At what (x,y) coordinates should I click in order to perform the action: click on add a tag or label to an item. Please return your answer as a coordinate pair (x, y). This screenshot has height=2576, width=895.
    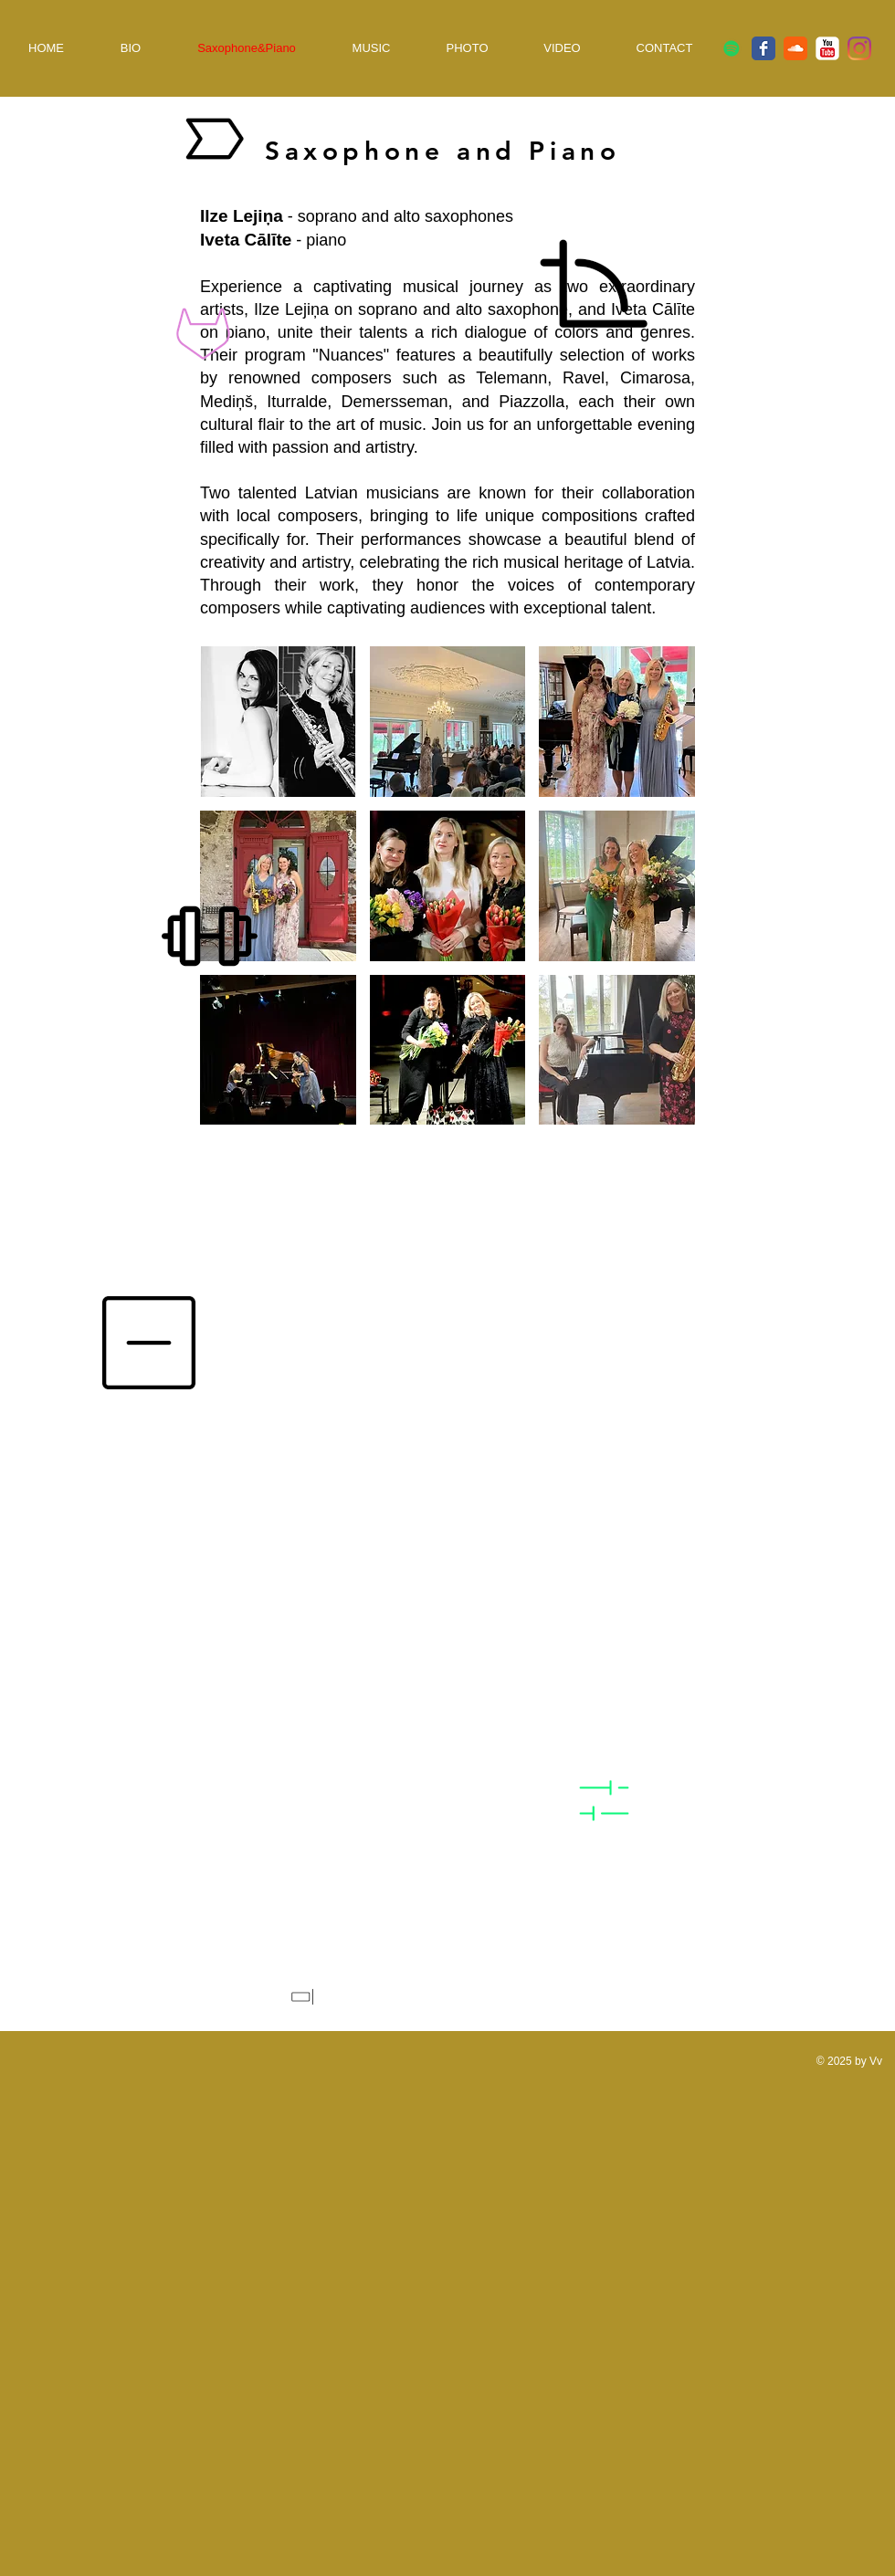
    Looking at the image, I should click on (213, 139).